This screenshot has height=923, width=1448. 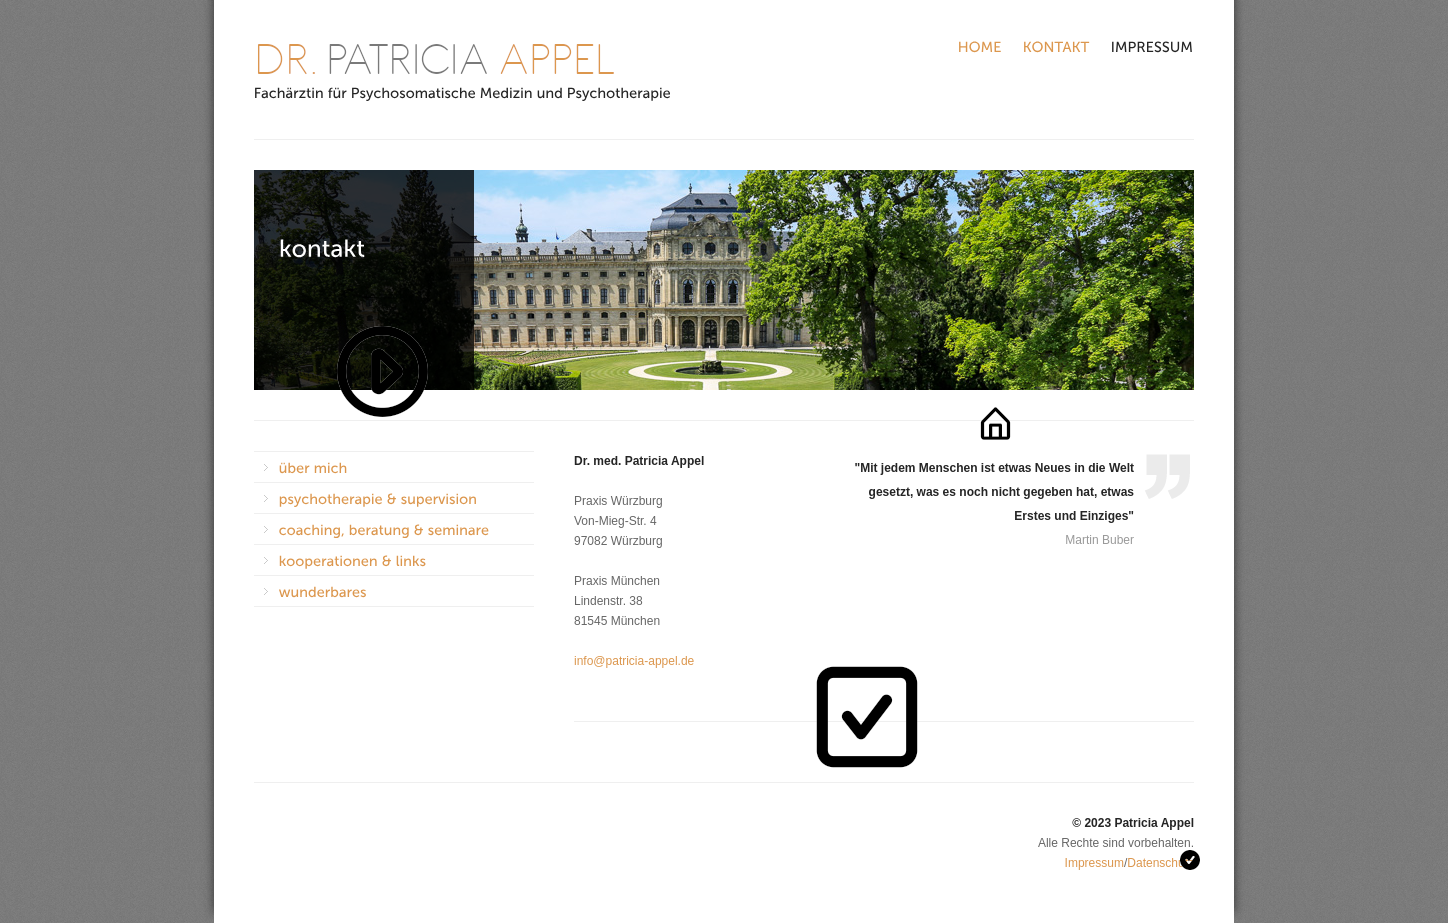 I want to click on indicates a completed or successful action, so click(x=1190, y=860).